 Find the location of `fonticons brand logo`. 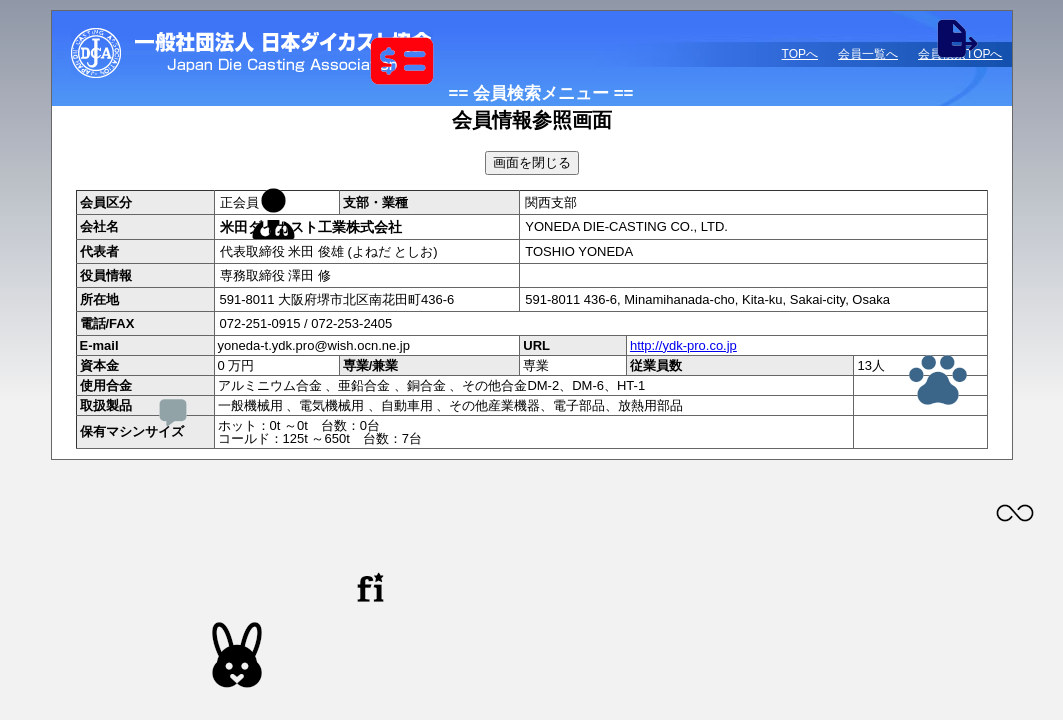

fonticons brand logo is located at coordinates (370, 586).